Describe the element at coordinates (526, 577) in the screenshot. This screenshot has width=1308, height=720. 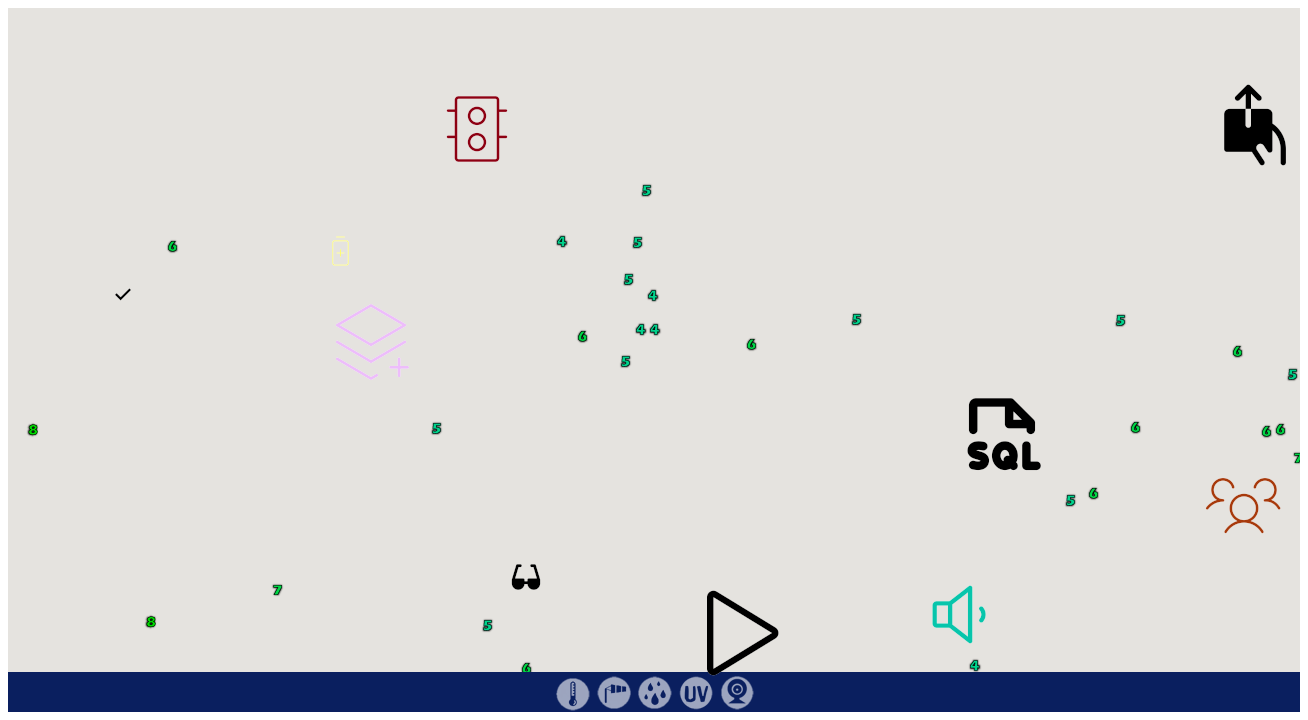
I see `toggle sun protection or outdoor mode` at that location.